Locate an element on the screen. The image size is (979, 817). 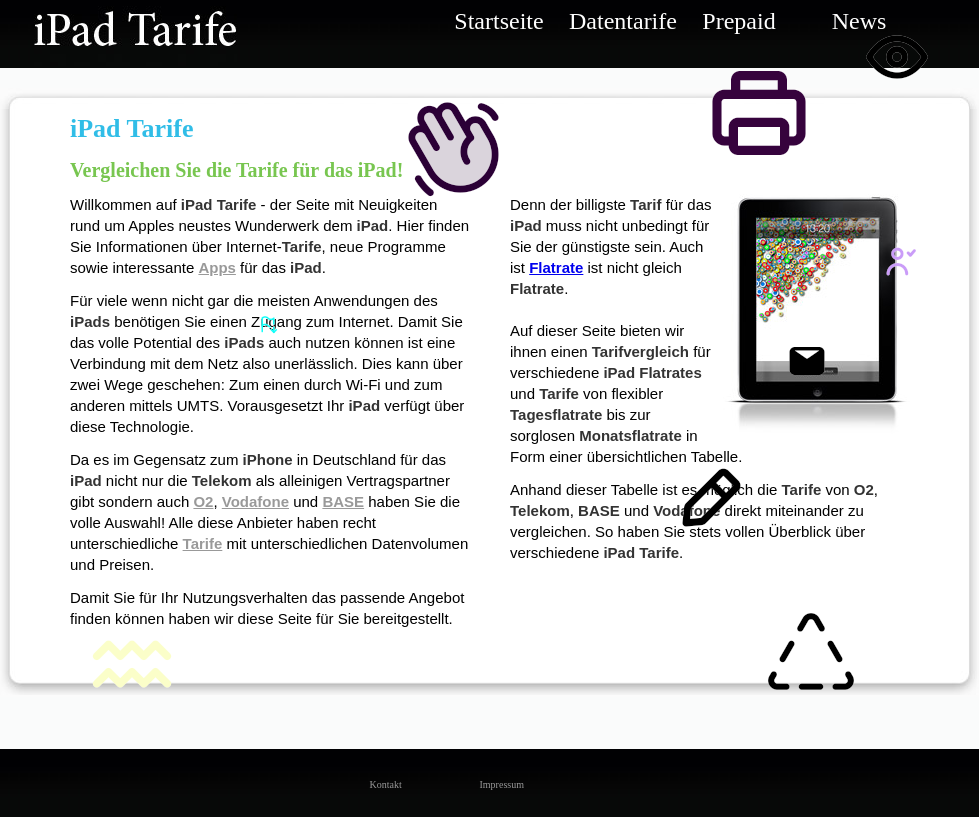
print the current document is located at coordinates (759, 113).